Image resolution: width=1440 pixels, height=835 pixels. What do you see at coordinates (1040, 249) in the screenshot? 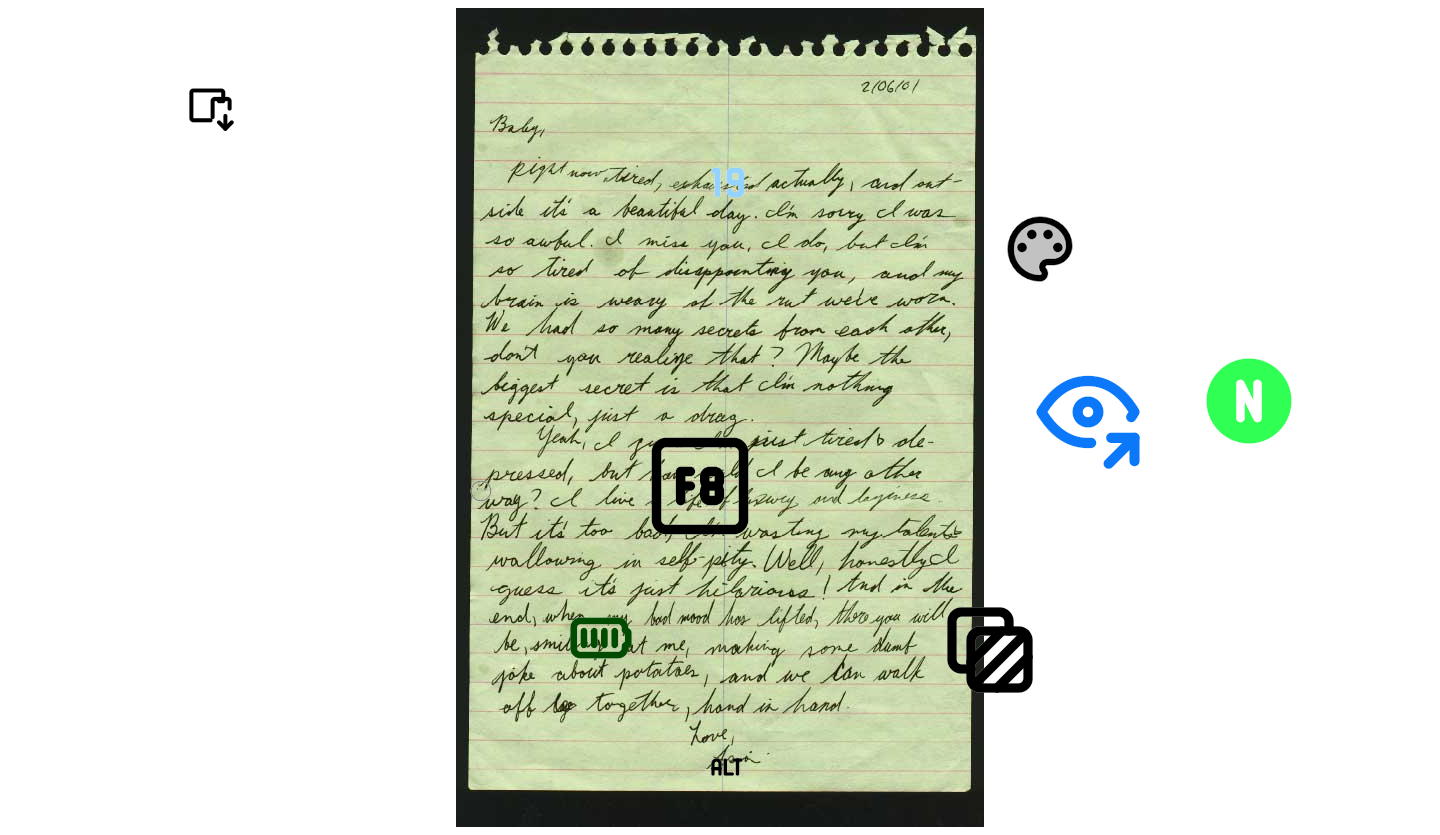
I see `access color or theme customization options` at bounding box center [1040, 249].